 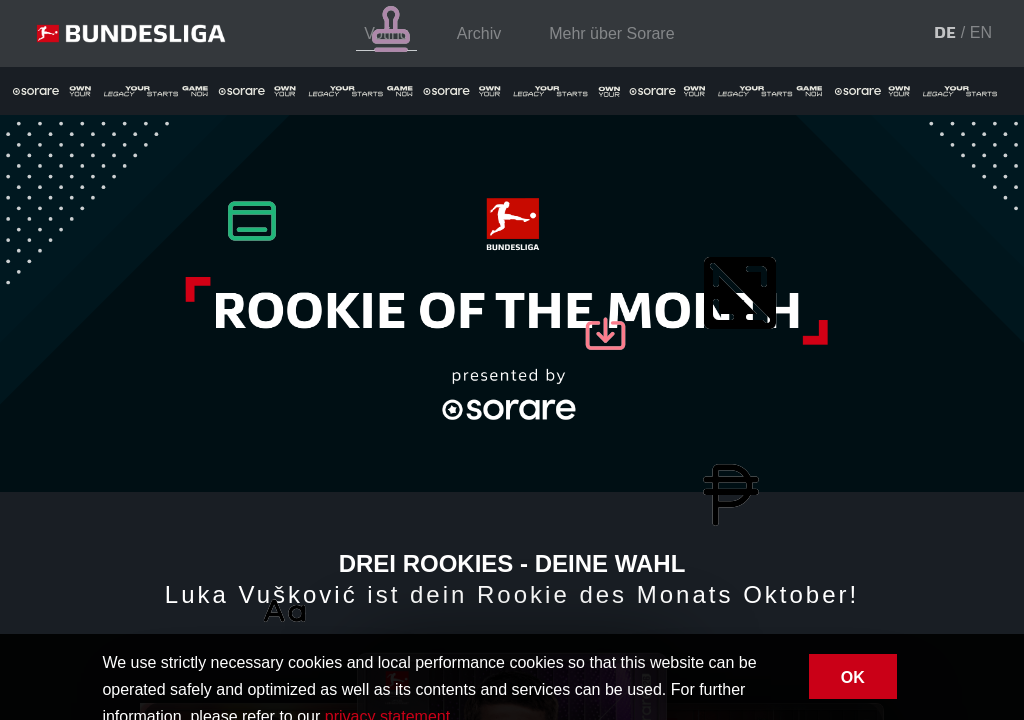 I want to click on indicates philippine peso currency, so click(x=731, y=495).